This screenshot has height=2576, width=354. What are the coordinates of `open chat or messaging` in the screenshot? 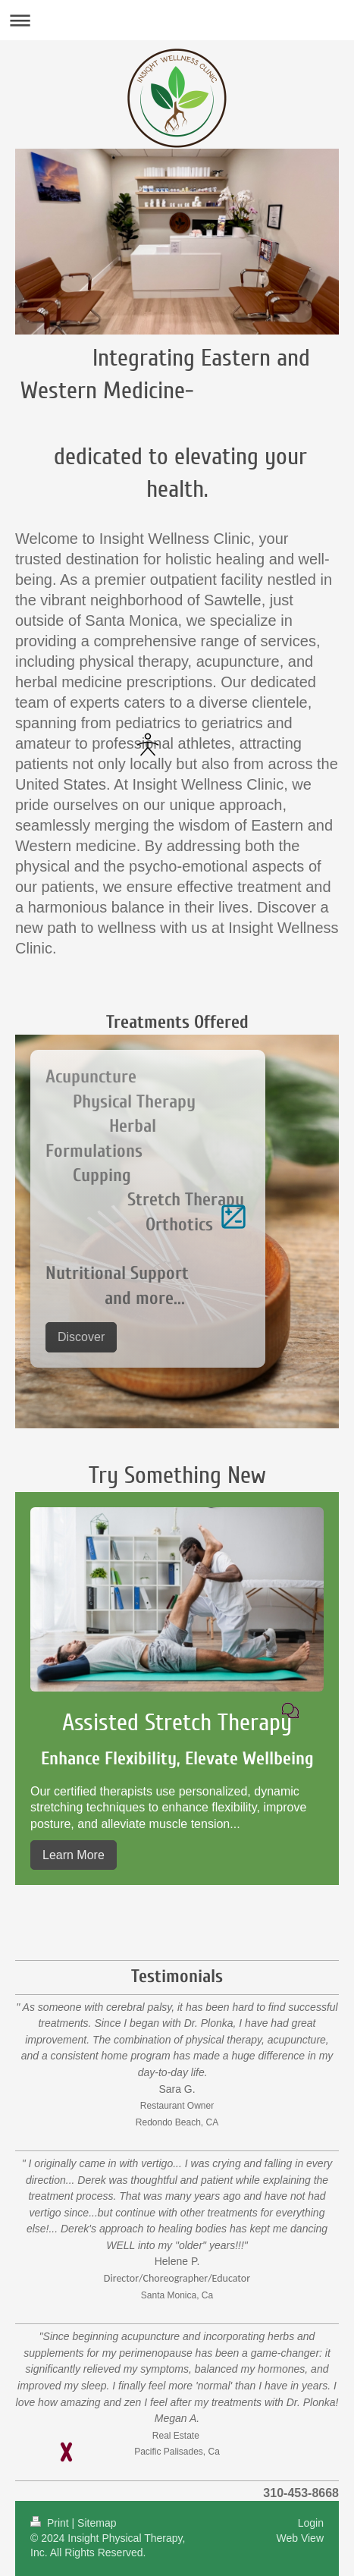 It's located at (290, 1711).